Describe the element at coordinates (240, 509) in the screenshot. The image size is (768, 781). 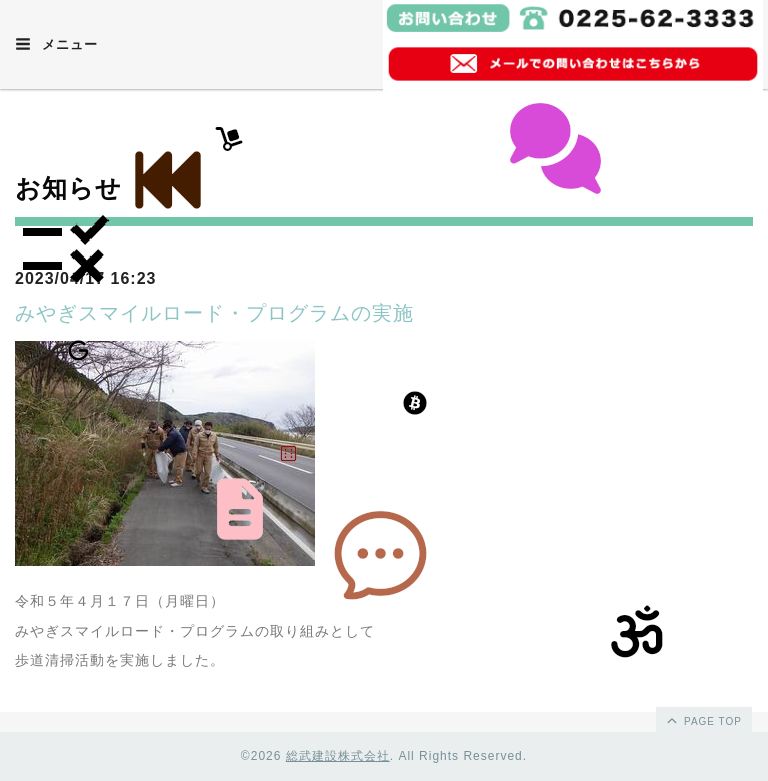
I see `view document or text file` at that location.